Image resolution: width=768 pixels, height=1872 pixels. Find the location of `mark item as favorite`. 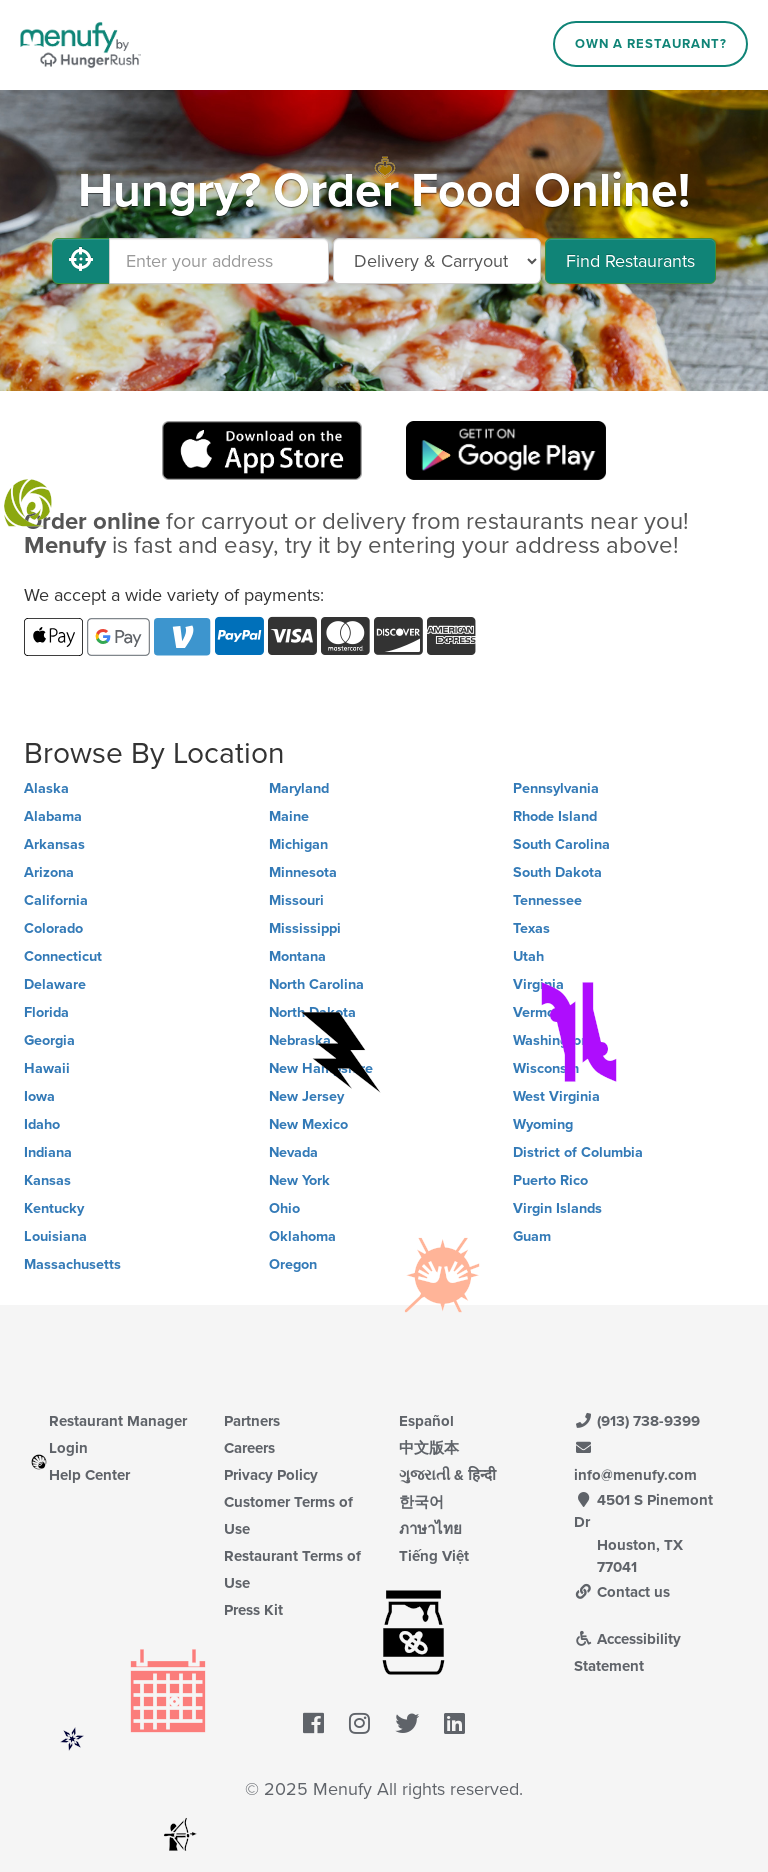

mark item as favorite is located at coordinates (72, 1739).